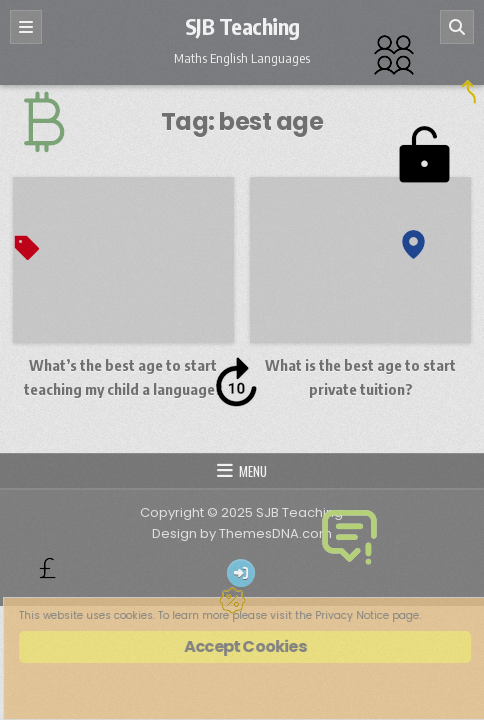  What do you see at coordinates (236, 383) in the screenshot?
I see `skip forward 10 seconds in media playback` at bounding box center [236, 383].